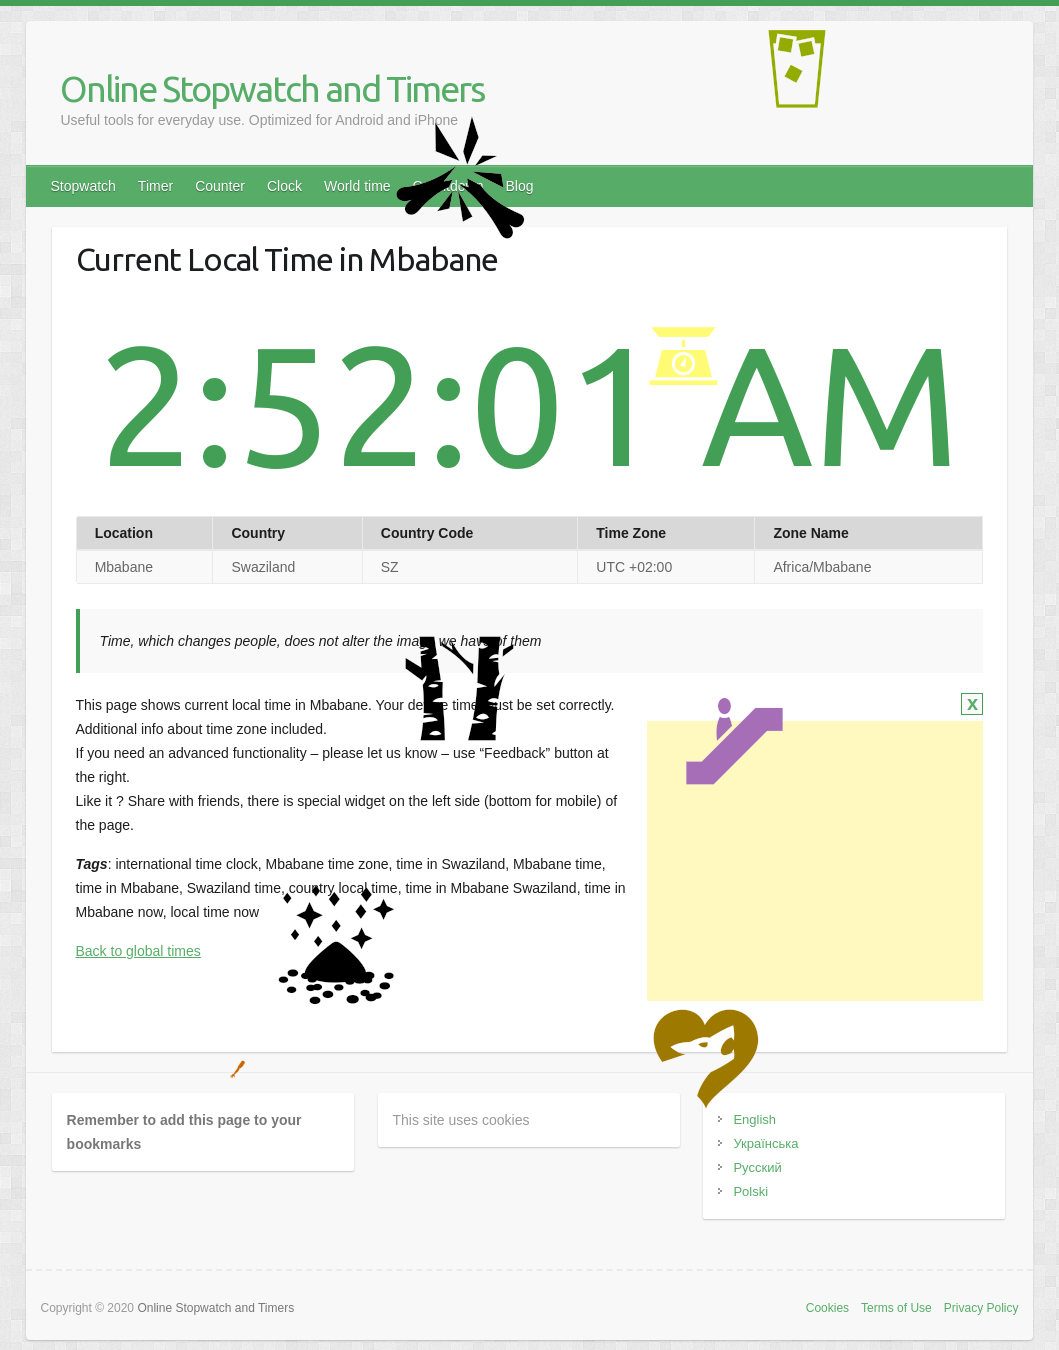  I want to click on select arm or upper limb in character customization, so click(237, 1069).